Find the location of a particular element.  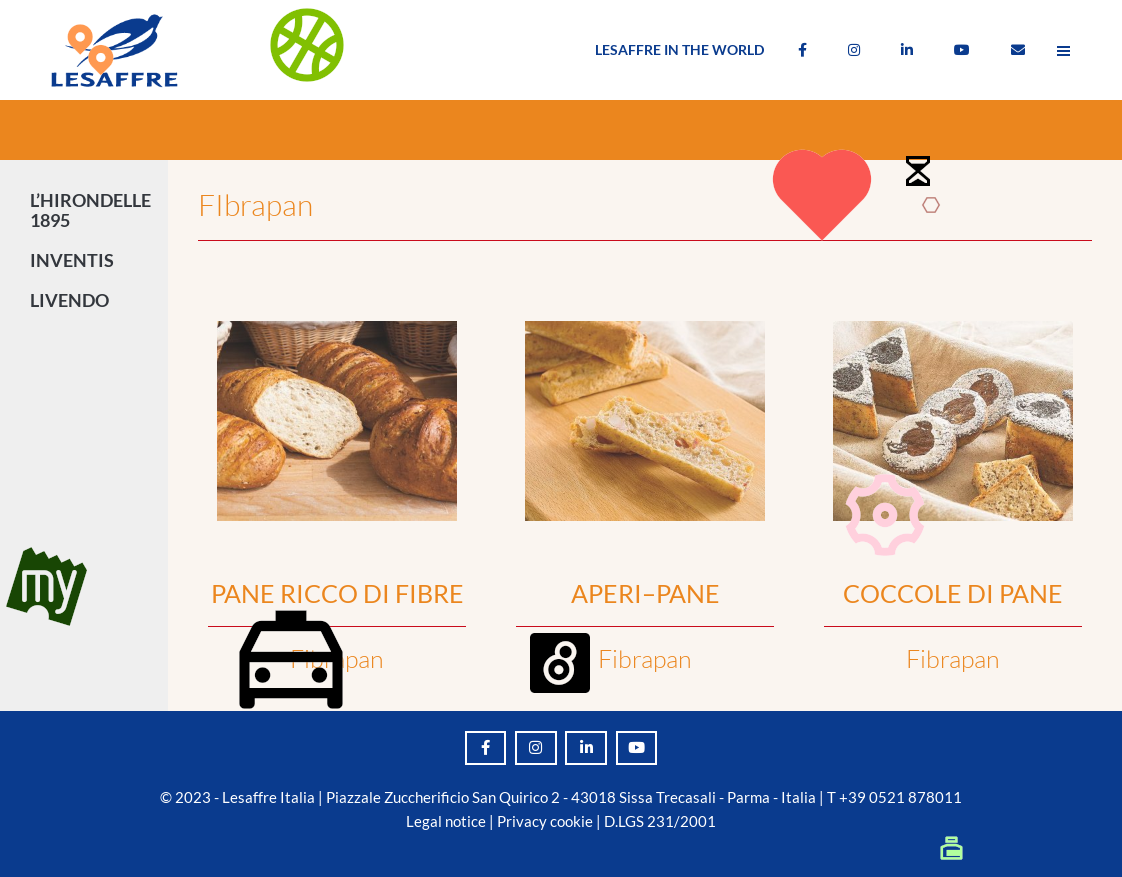

indicates a process is in progress or loading is located at coordinates (918, 171).